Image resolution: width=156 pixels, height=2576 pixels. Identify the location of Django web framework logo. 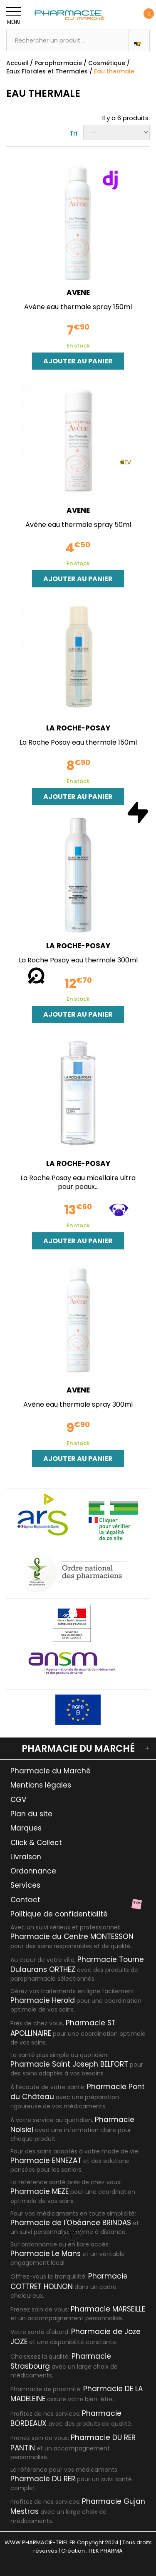
(110, 180).